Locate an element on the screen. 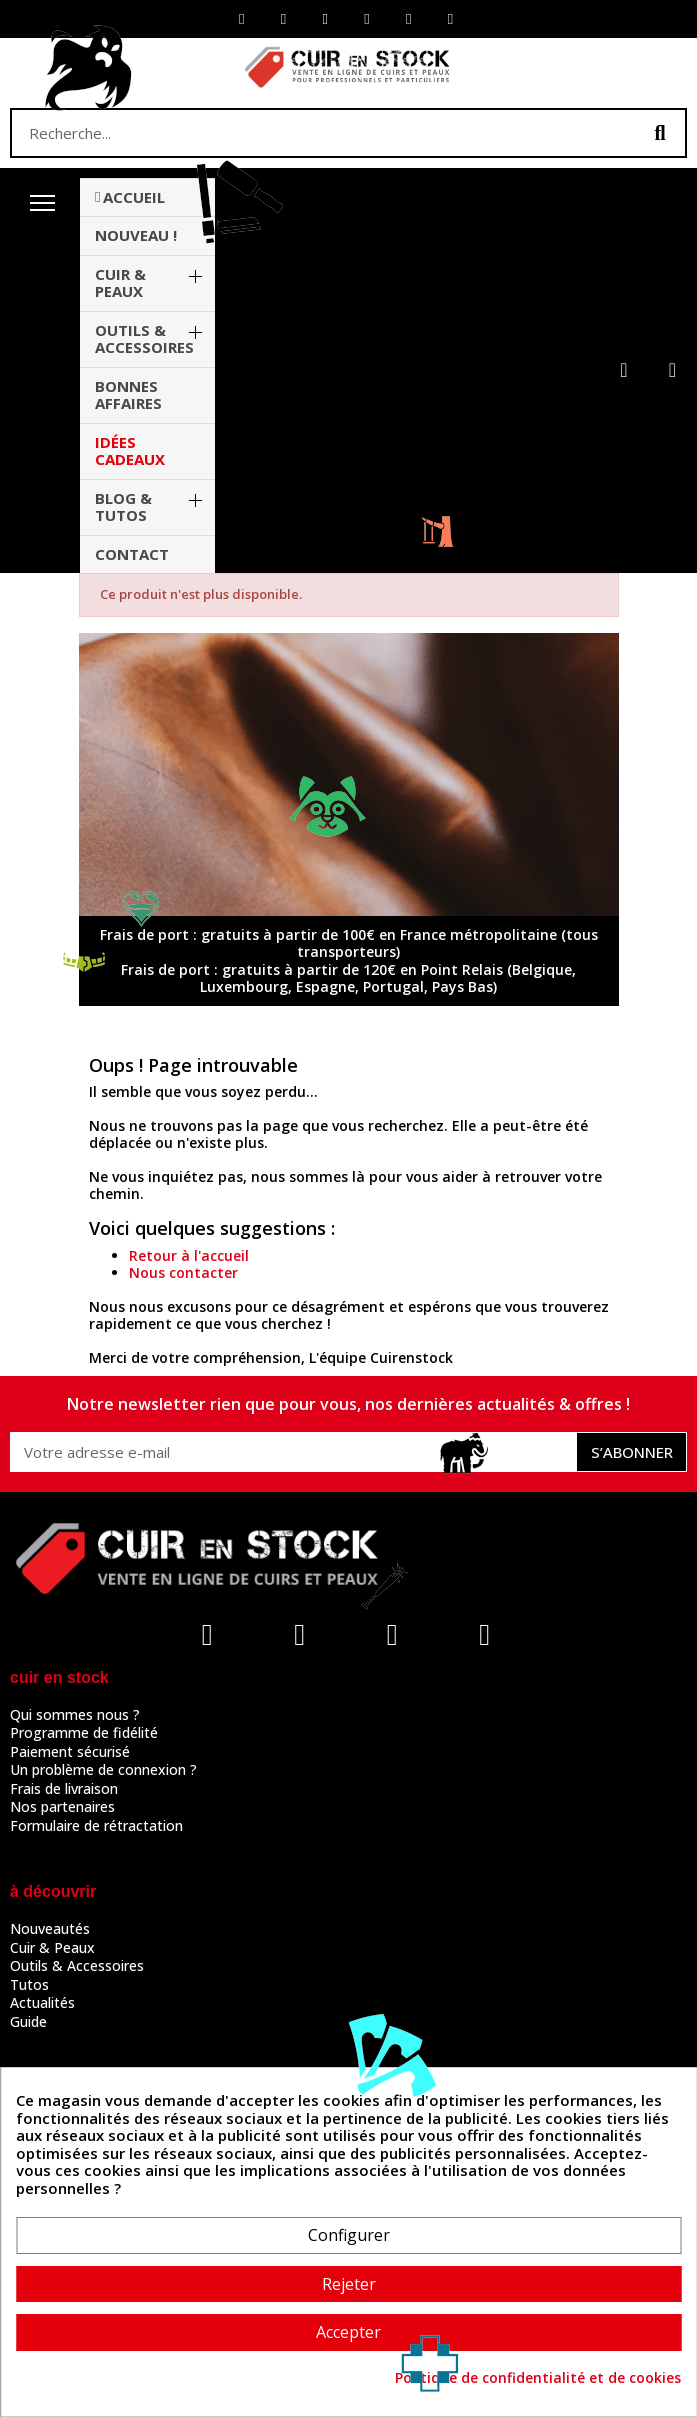 The width and height of the screenshot is (697, 2417). access playground or recreational areas is located at coordinates (437, 531).